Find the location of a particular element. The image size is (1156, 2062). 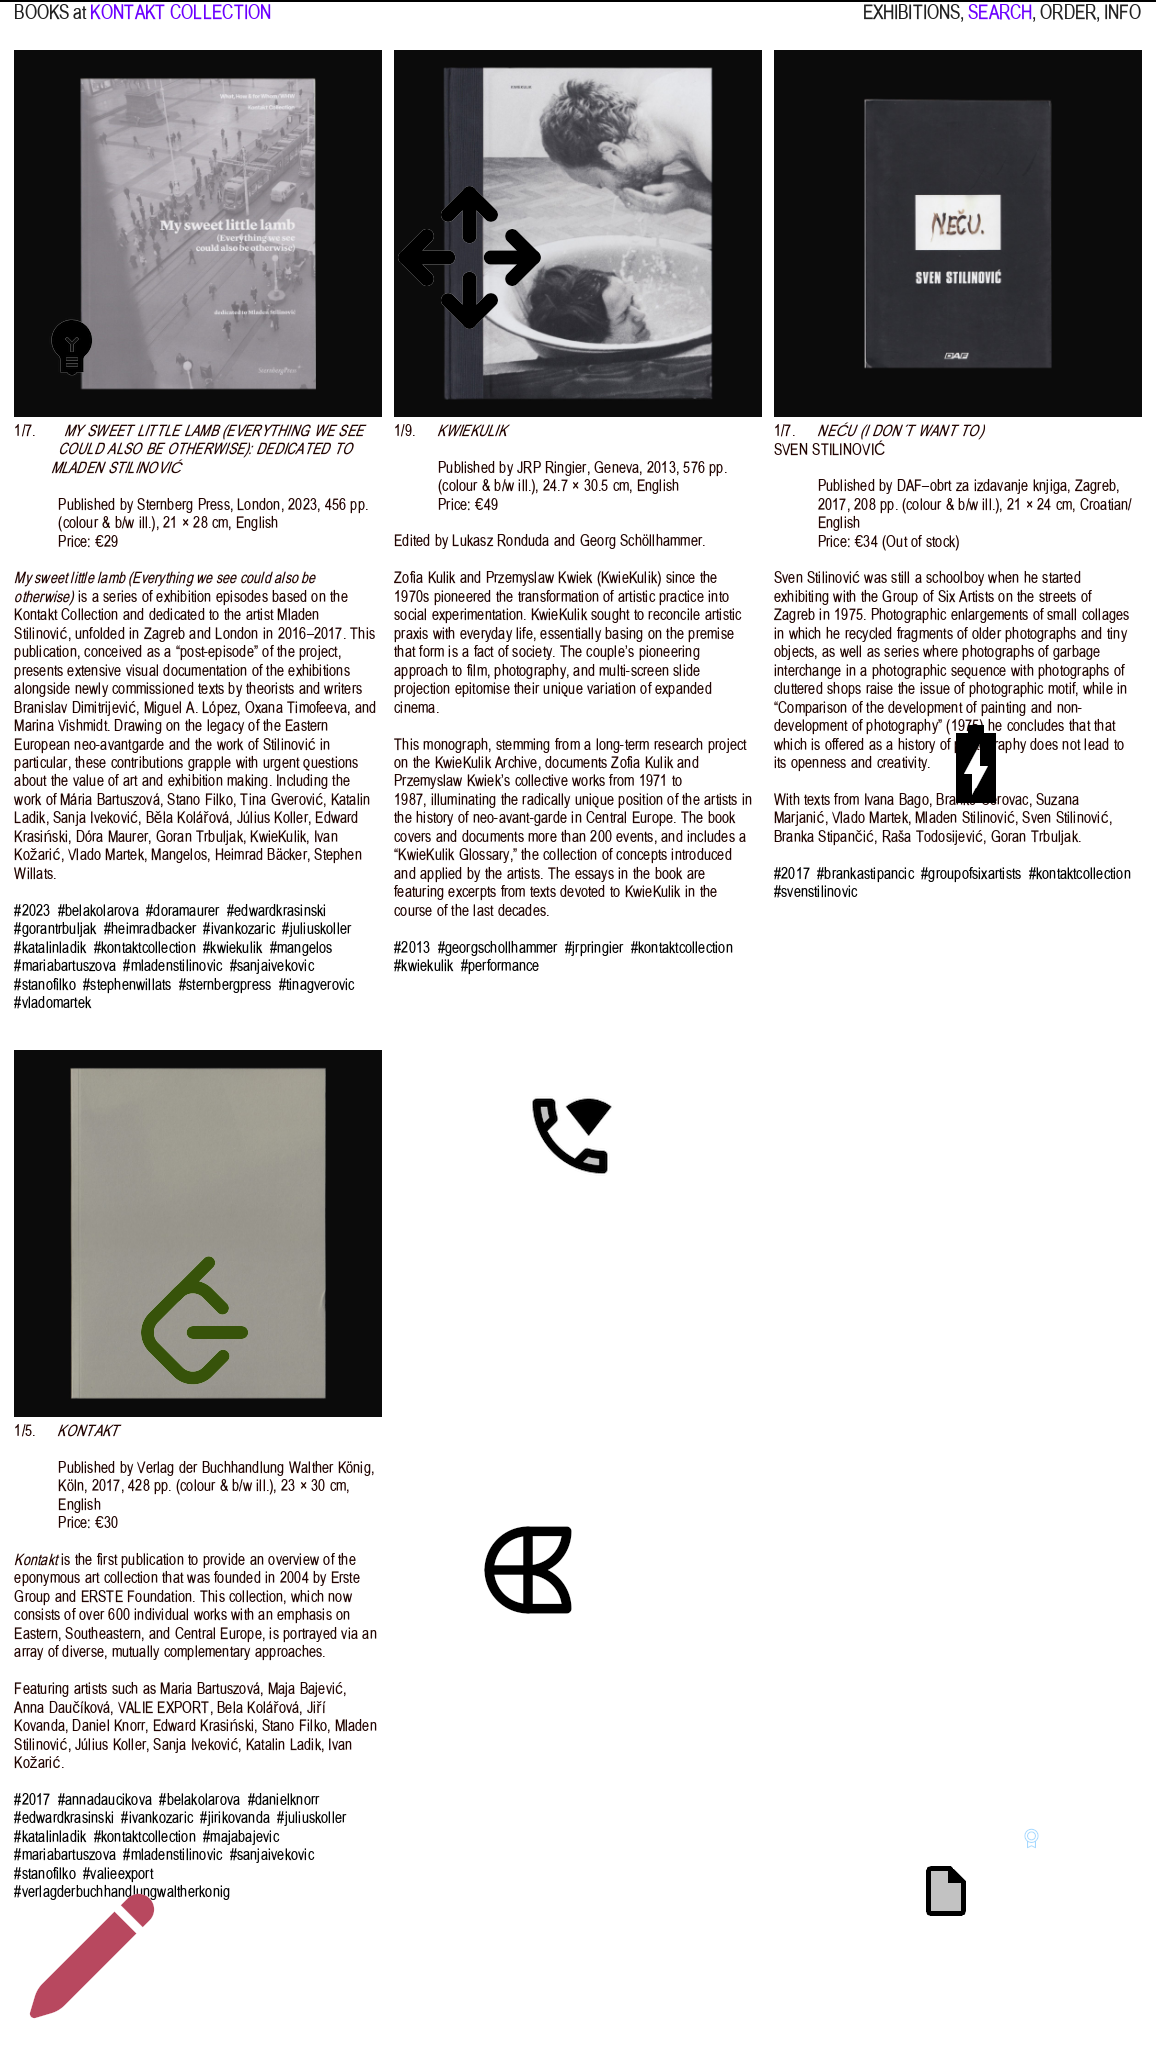

insert or attach a file is located at coordinates (946, 1891).